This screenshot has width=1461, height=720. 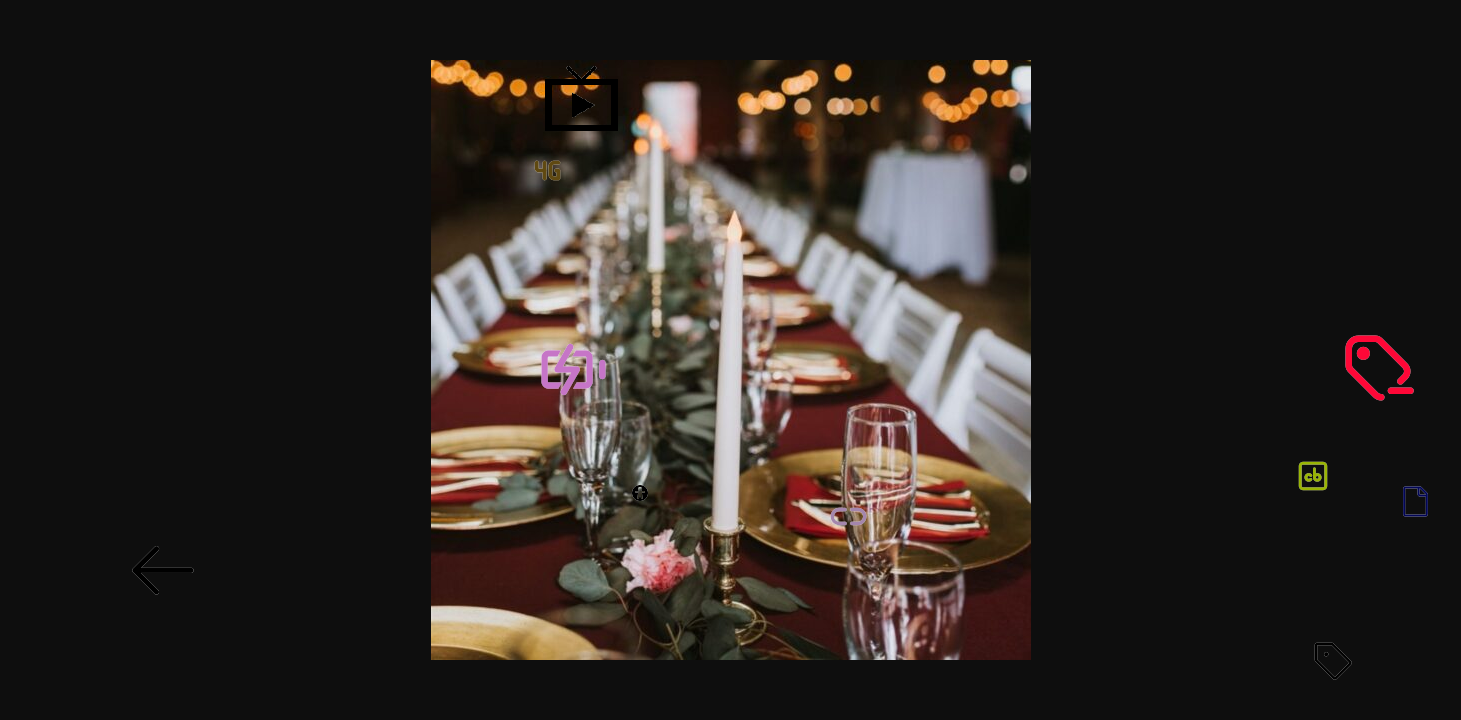 What do you see at coordinates (573, 369) in the screenshot?
I see `view device charging status` at bounding box center [573, 369].